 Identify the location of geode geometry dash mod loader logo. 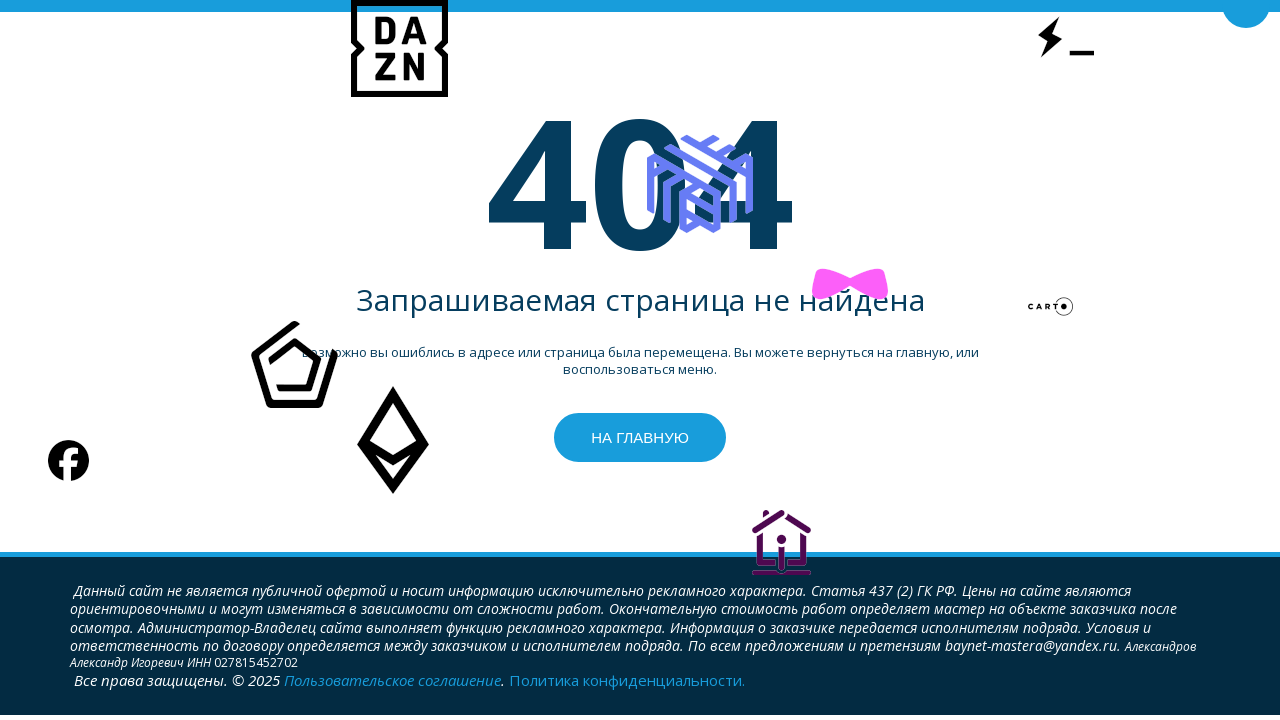
(294, 364).